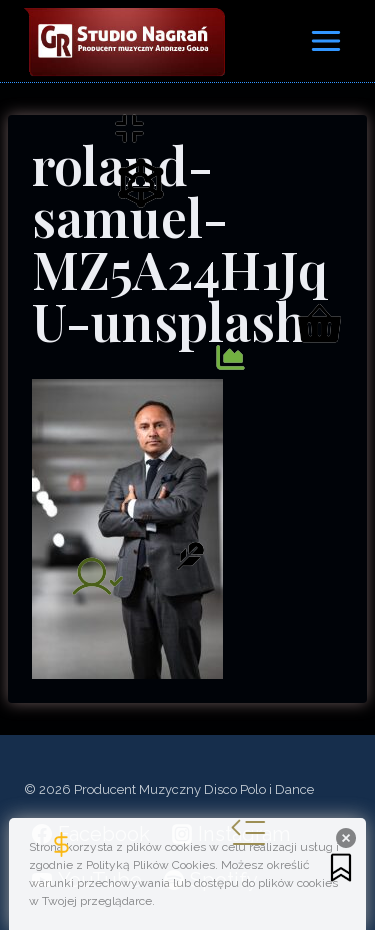 This screenshot has height=930, width=375. Describe the element at coordinates (341, 867) in the screenshot. I see `save this item for later` at that location.